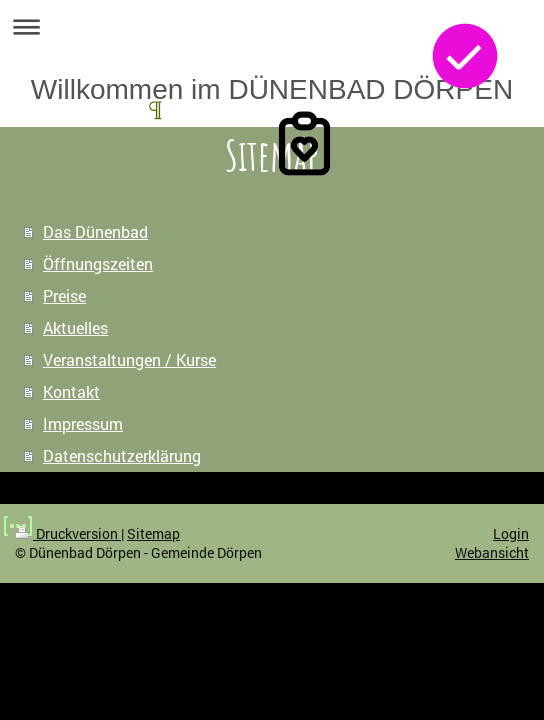 This screenshot has width=544, height=720. What do you see at coordinates (156, 111) in the screenshot?
I see `toggle whitespace visibility in editor` at bounding box center [156, 111].